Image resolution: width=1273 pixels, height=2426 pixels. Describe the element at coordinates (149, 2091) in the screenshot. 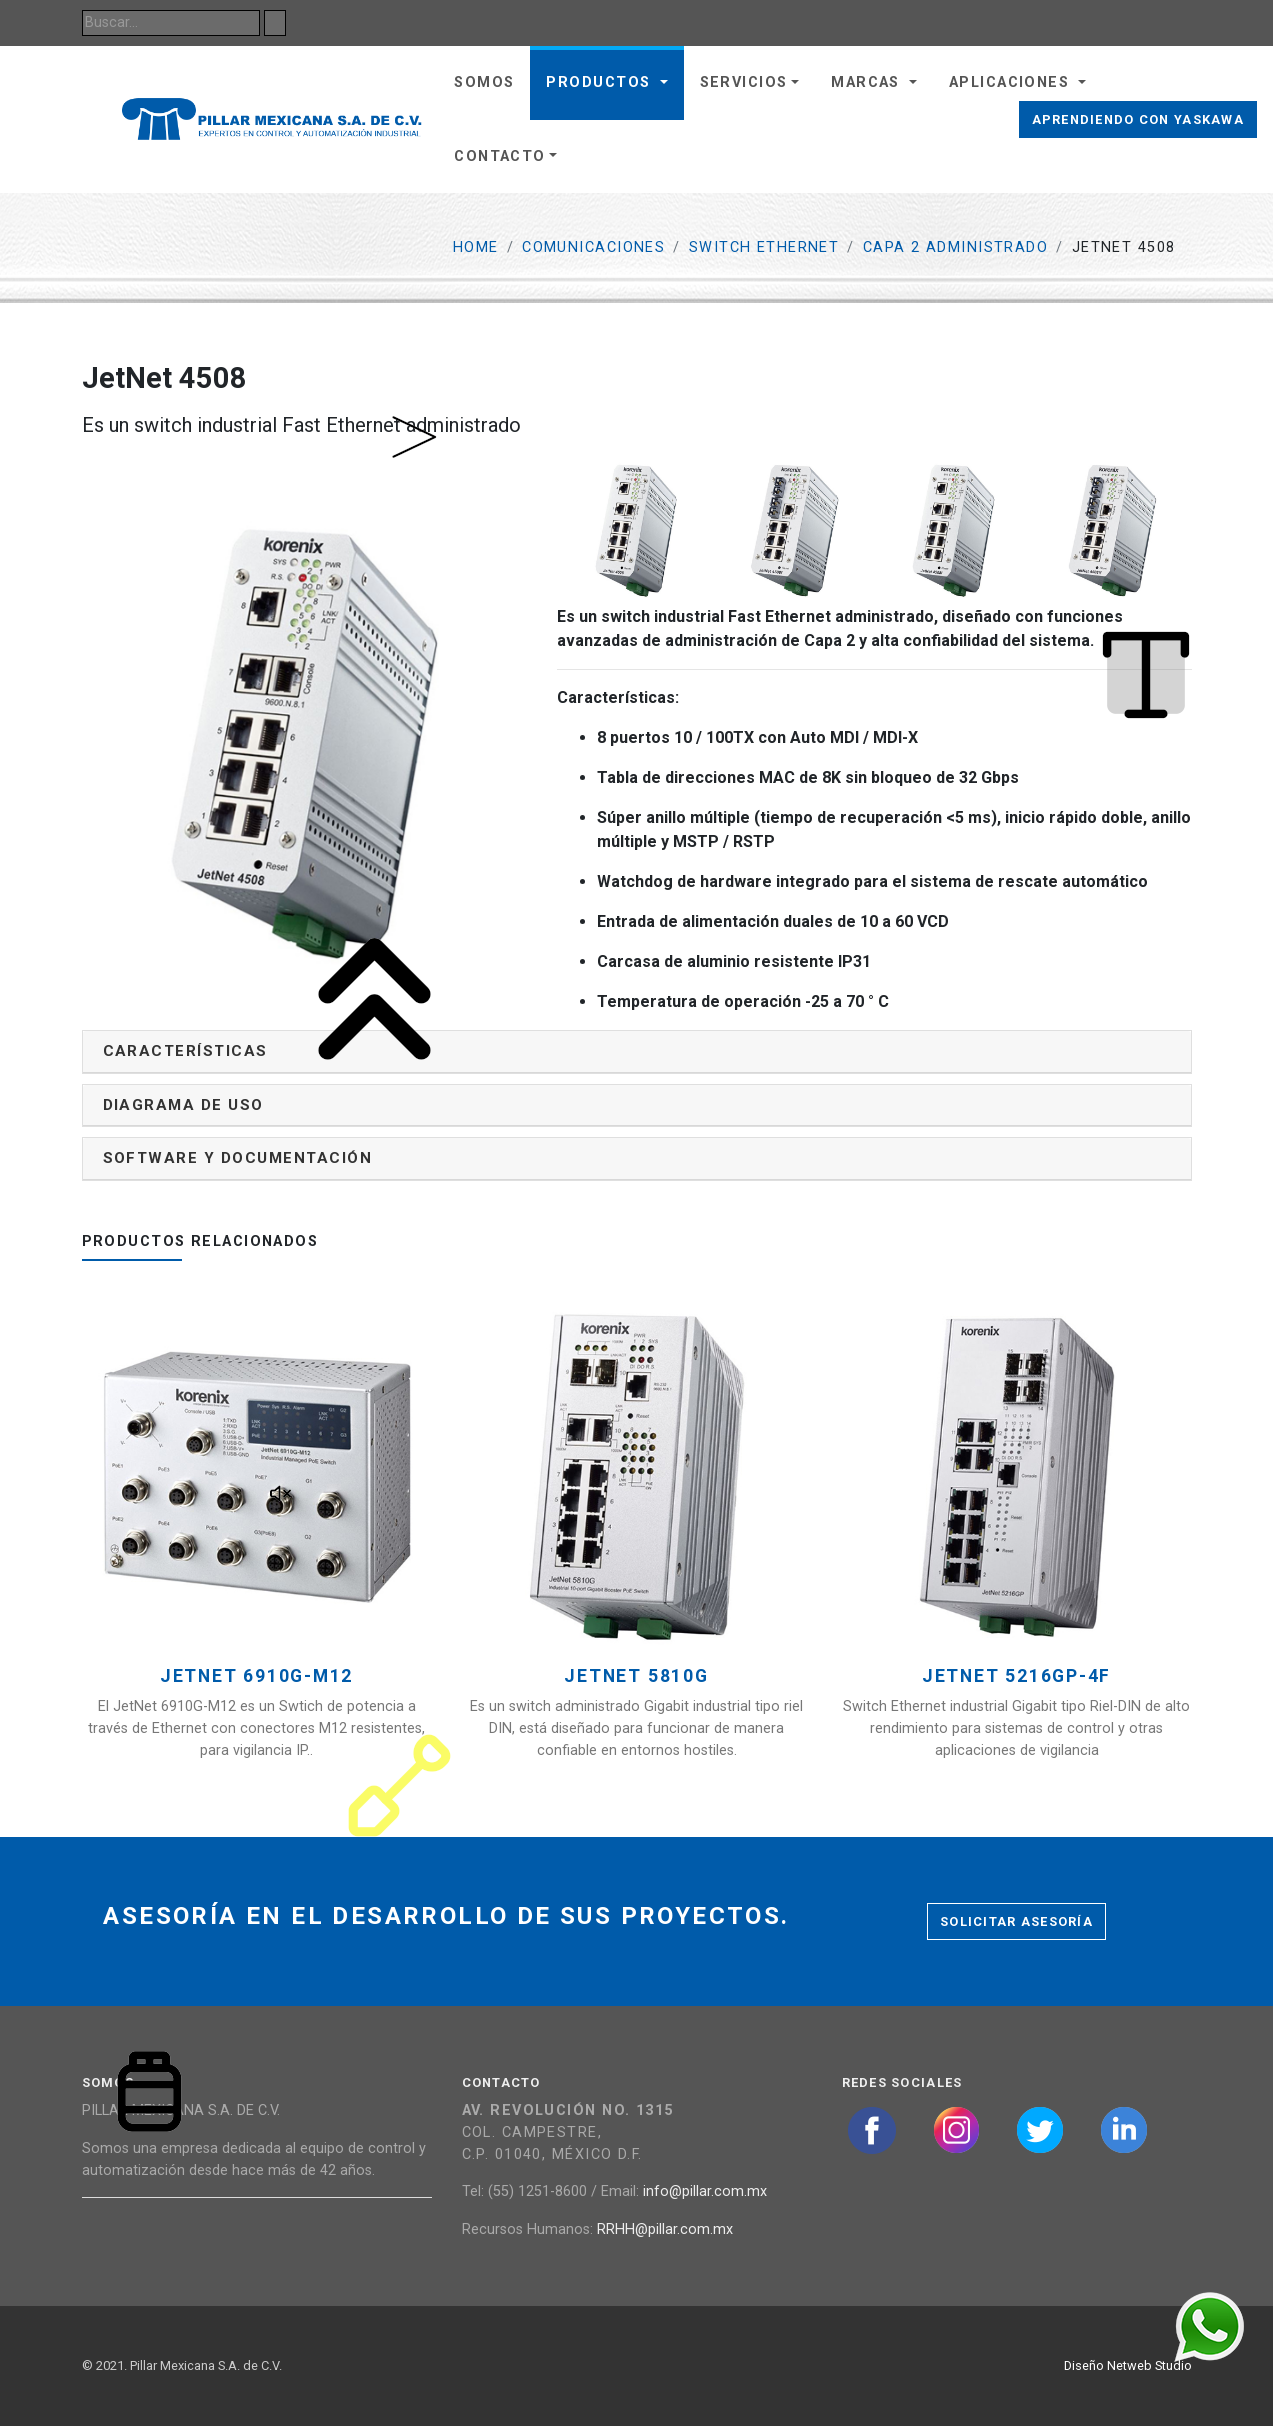

I see `view or manage stored items` at that location.